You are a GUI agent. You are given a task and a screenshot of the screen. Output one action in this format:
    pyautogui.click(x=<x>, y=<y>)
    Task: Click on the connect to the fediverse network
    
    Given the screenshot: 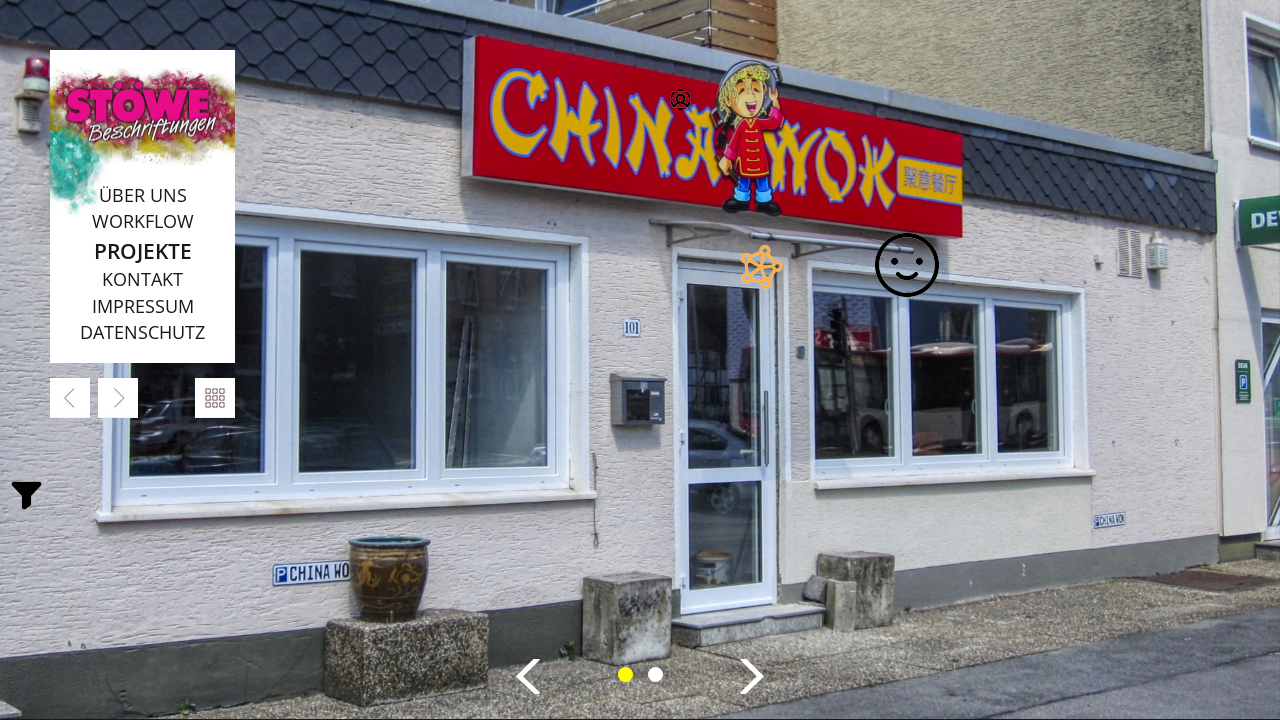 What is the action you would take?
    pyautogui.click(x=761, y=267)
    